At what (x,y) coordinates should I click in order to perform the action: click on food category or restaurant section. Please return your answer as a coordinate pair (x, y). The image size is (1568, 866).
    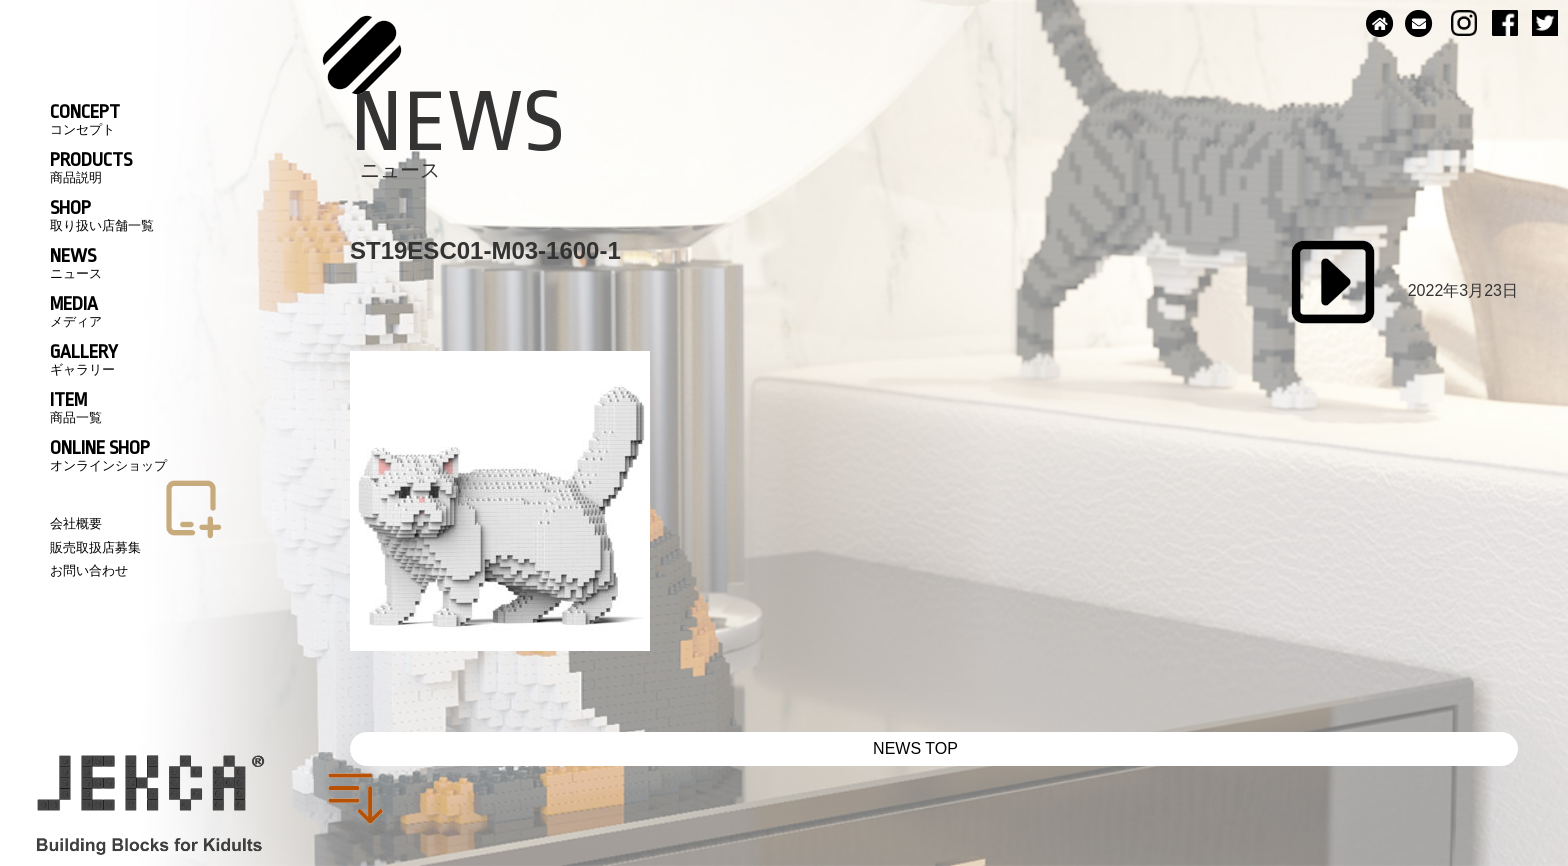
    Looking at the image, I should click on (362, 55).